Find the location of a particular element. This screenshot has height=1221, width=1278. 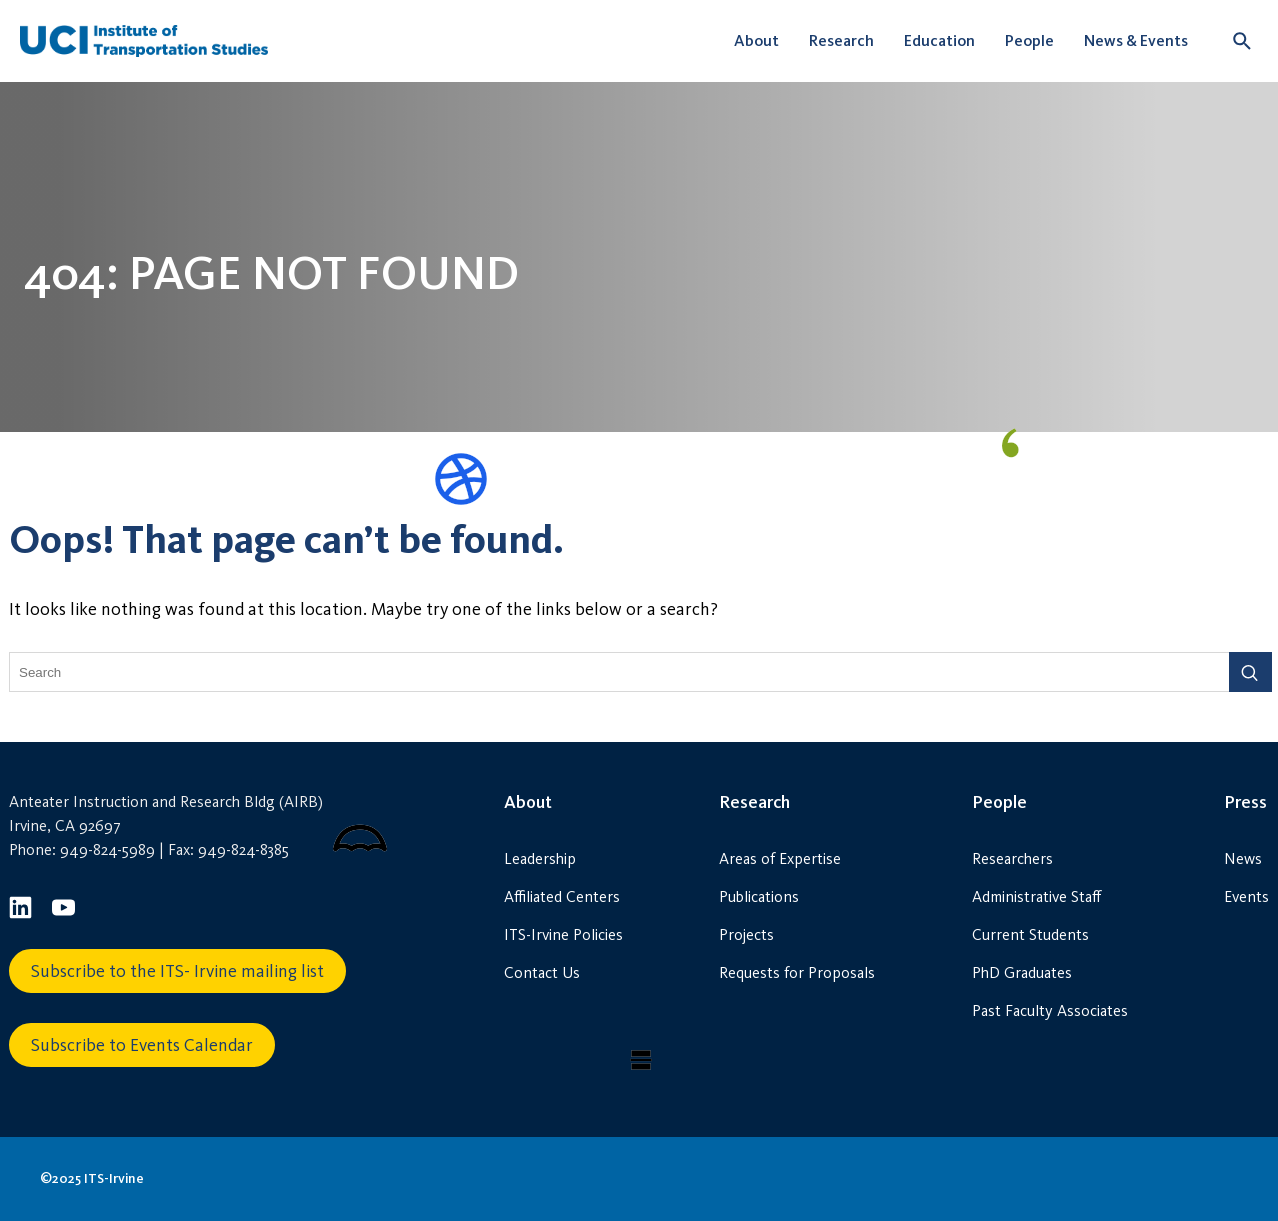

visit dribbble profile or portfolio is located at coordinates (461, 479).